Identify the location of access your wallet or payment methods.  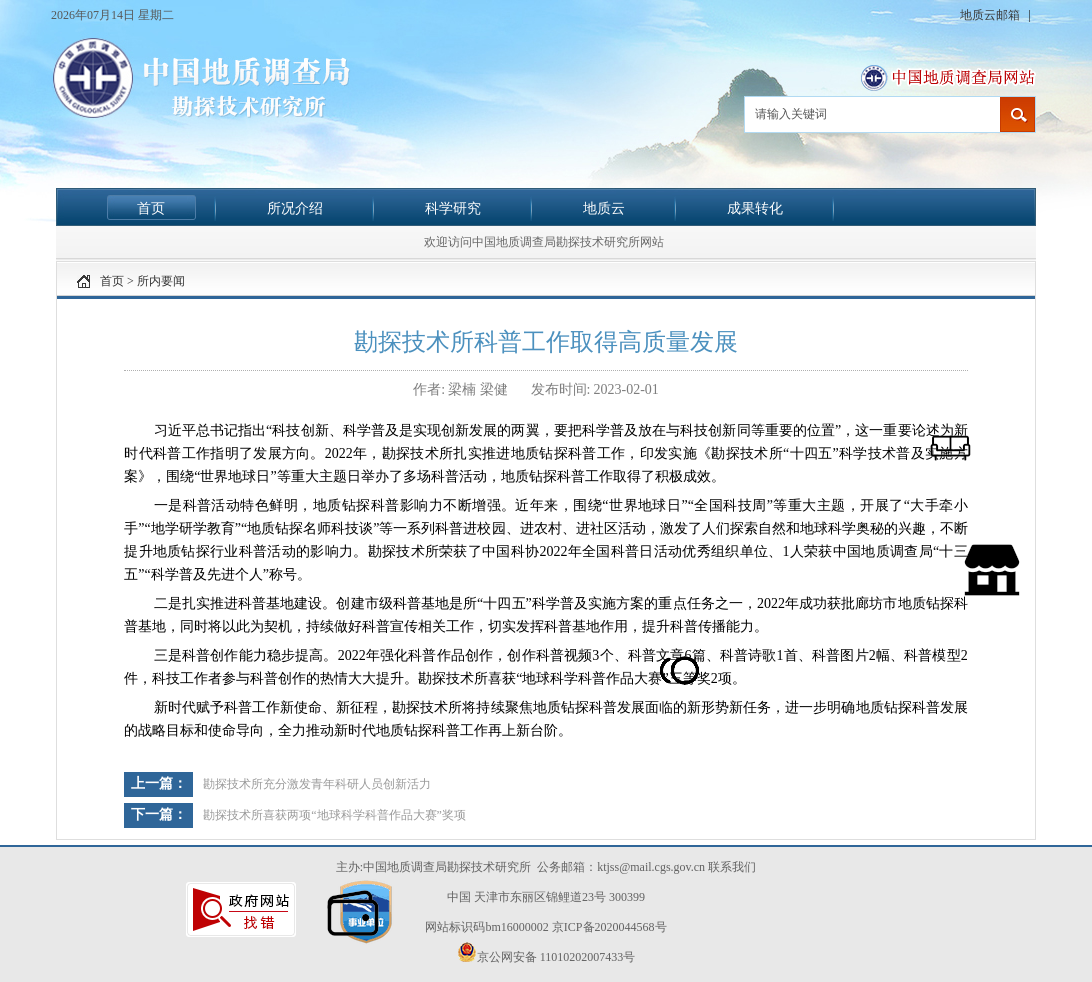
(353, 914).